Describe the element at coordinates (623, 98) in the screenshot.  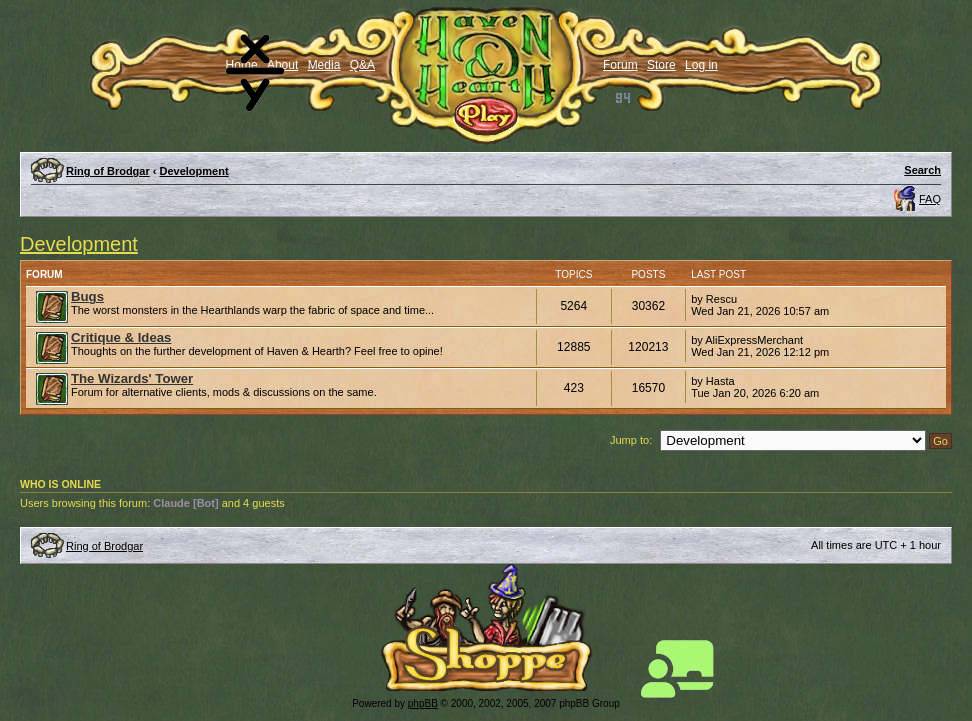
I see `indicates item number 94 in a list or sequence` at that location.